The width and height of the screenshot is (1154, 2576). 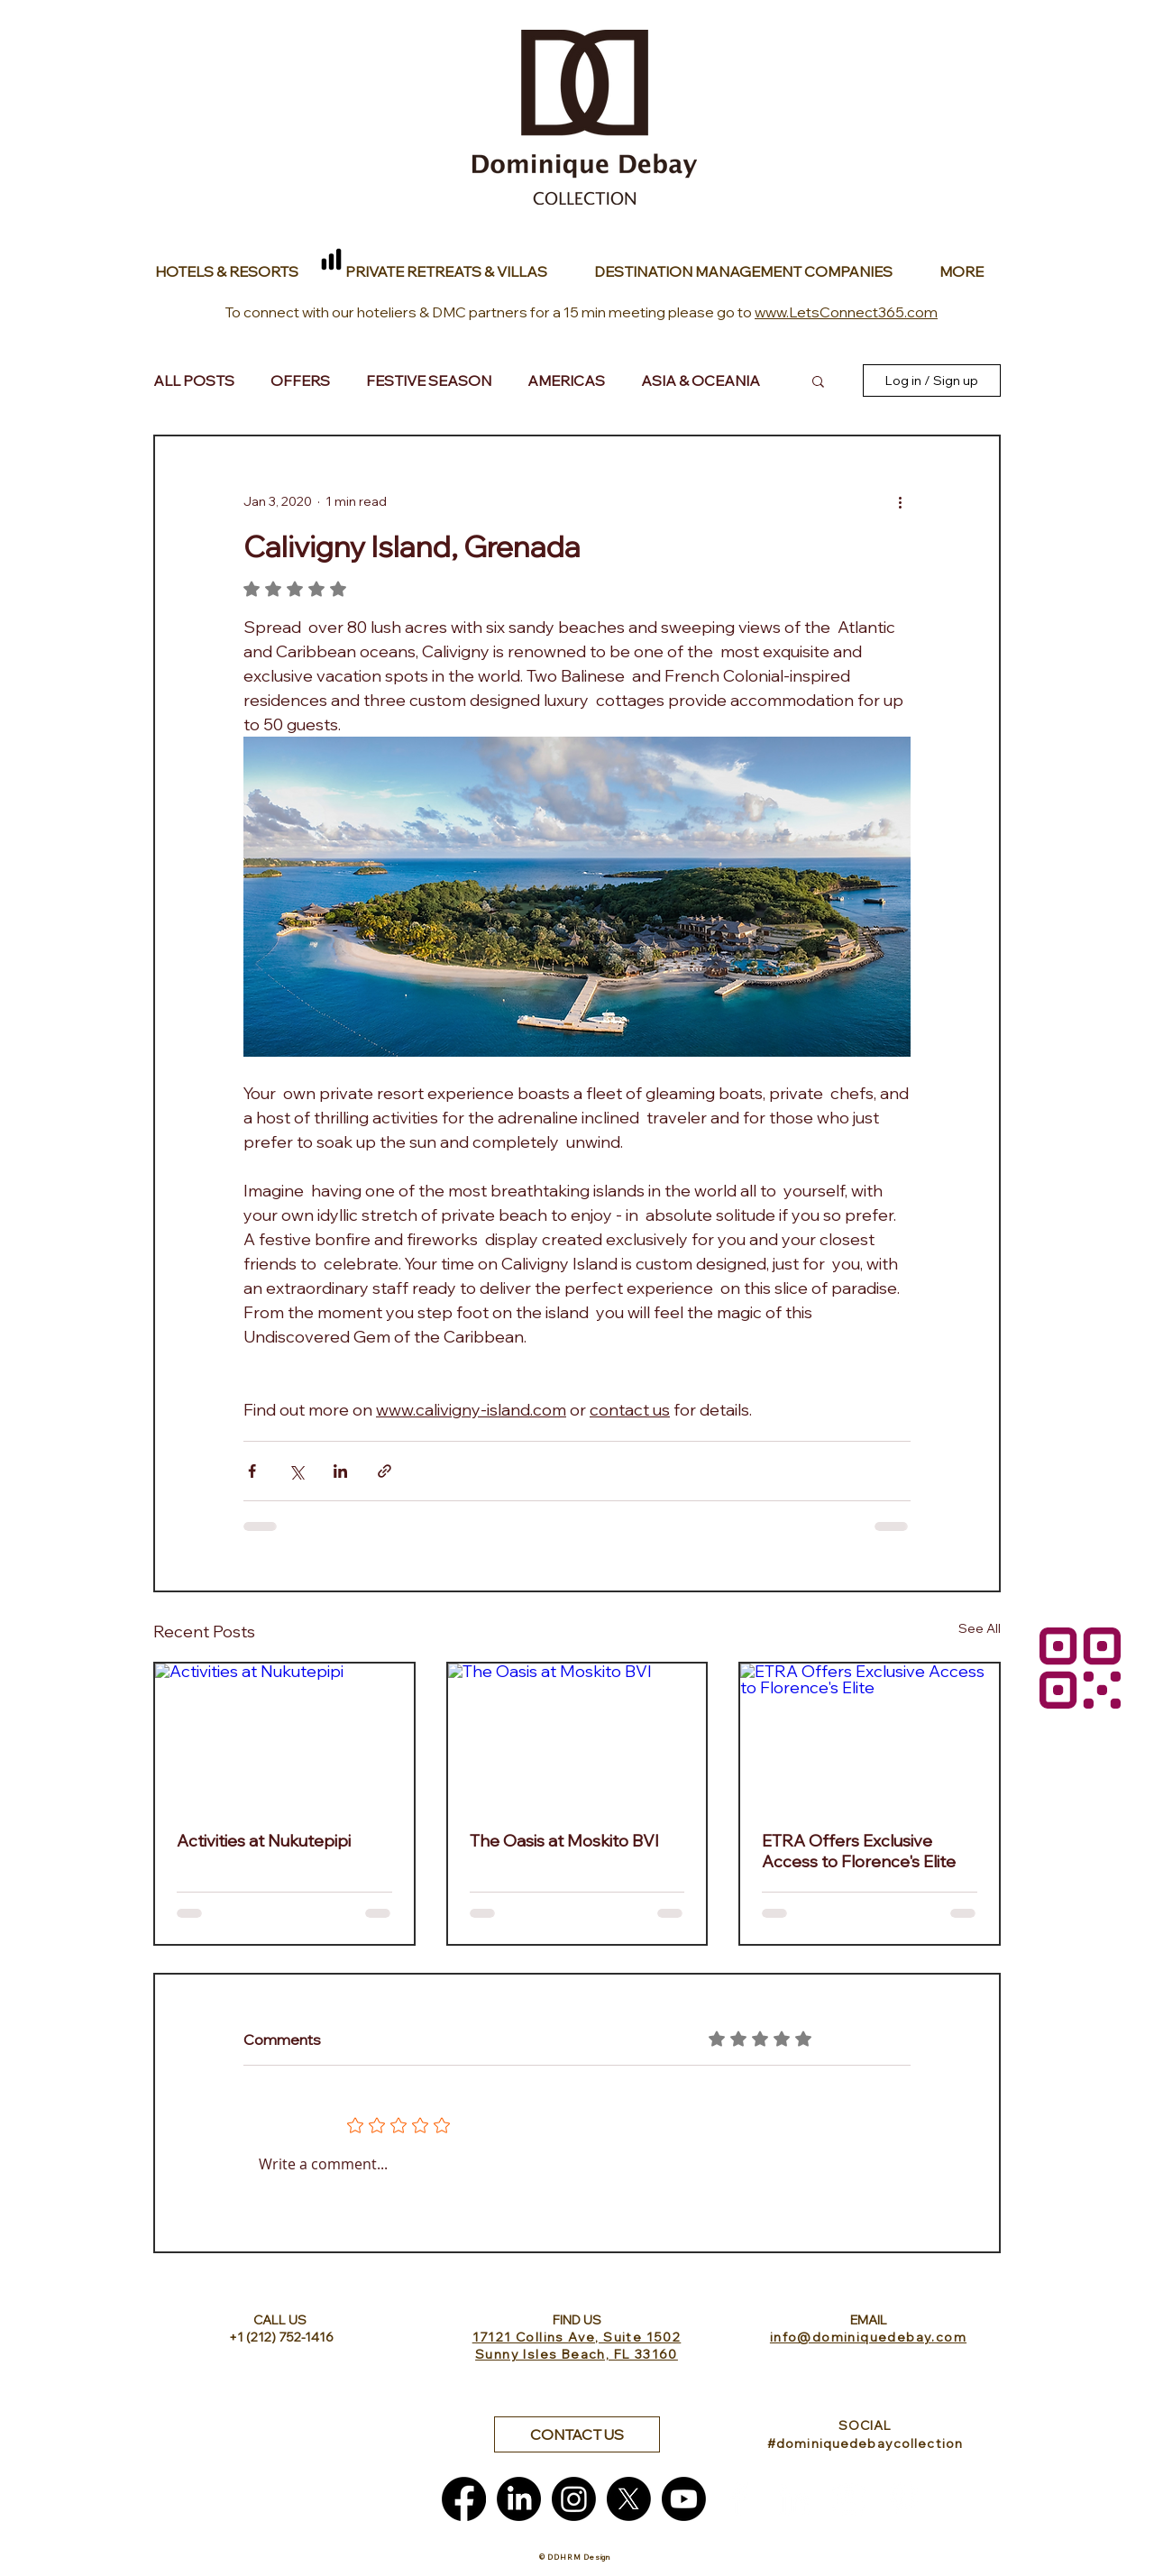 I want to click on scan or generate a qr code, so click(x=1080, y=1668).